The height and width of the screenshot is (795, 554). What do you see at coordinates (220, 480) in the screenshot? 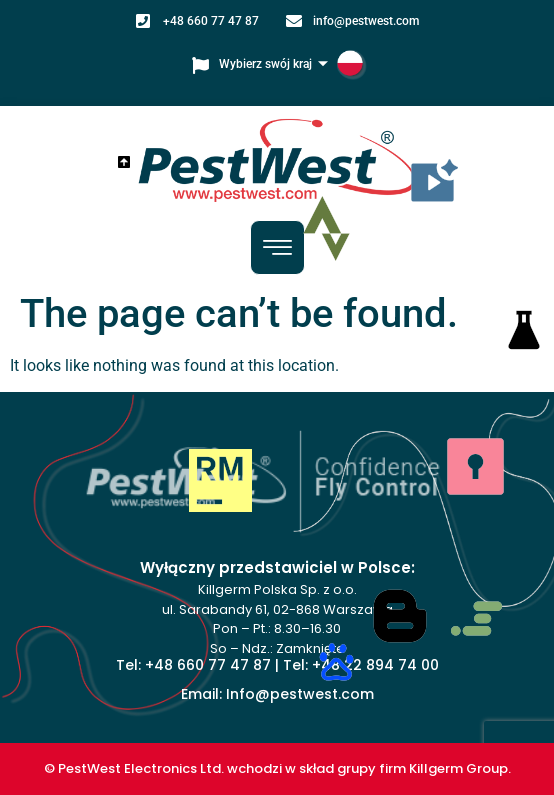
I see `open RubyMine IDE` at bounding box center [220, 480].